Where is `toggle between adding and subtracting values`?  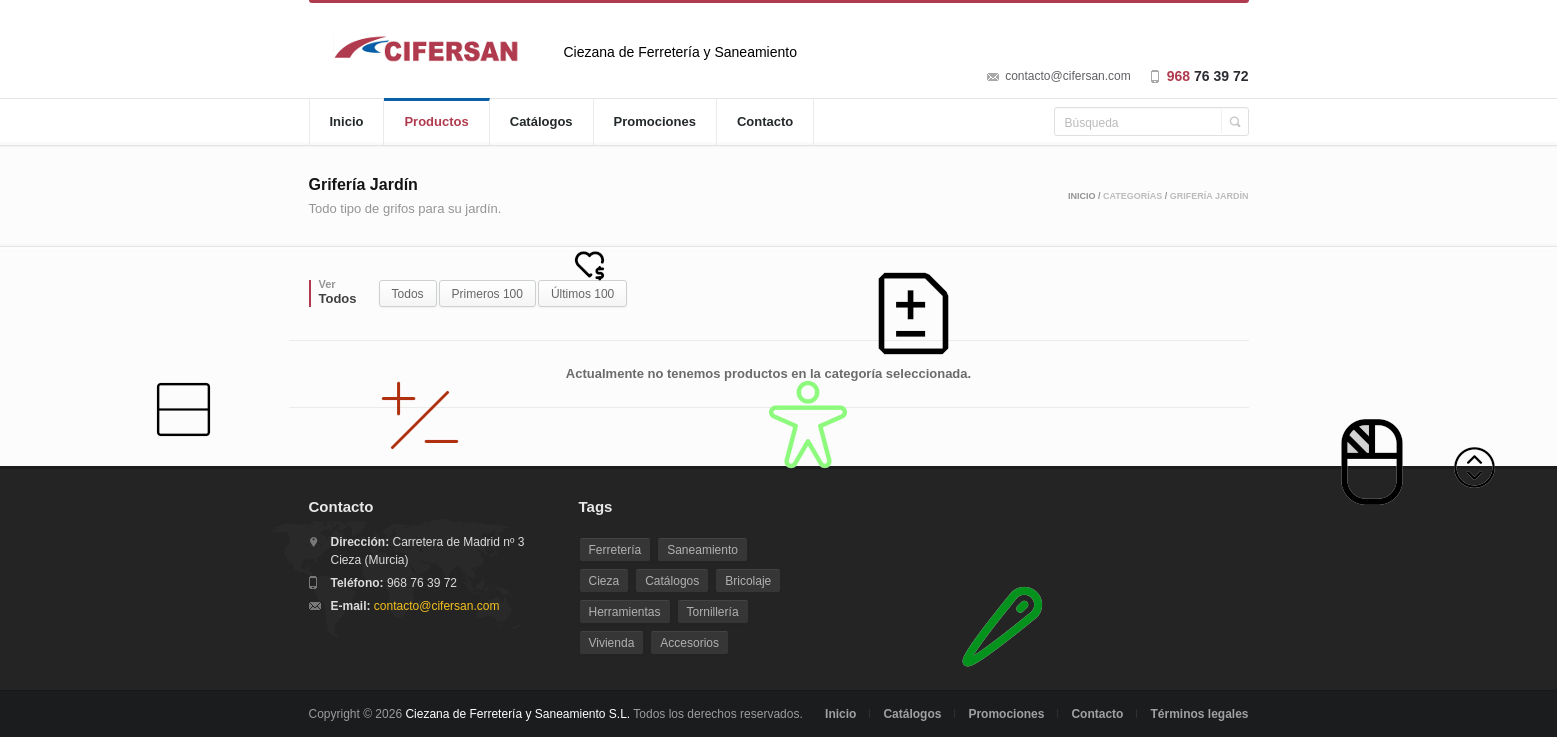 toggle between adding and subtracting values is located at coordinates (420, 420).